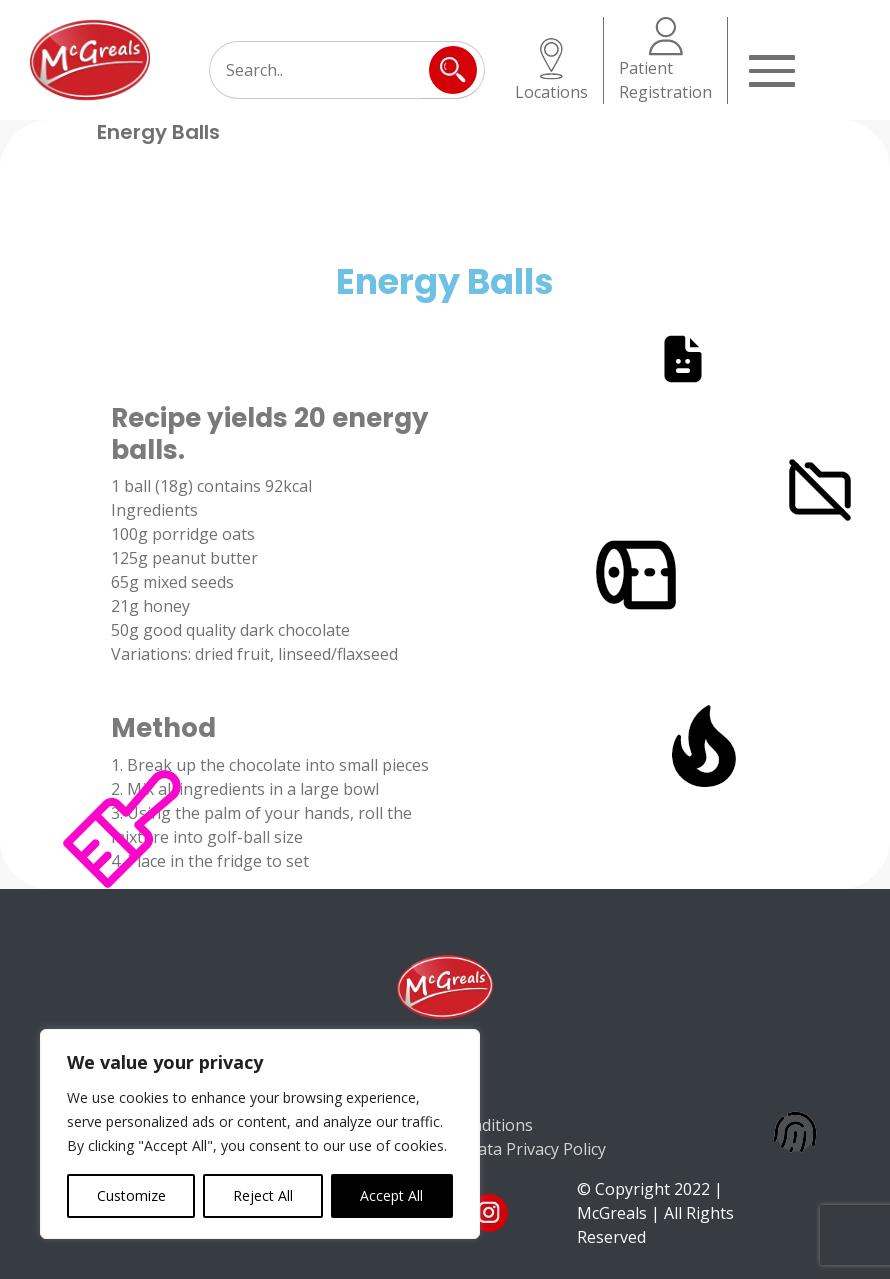 This screenshot has width=890, height=1279. I want to click on authenticate with fingerprint, so click(795, 1132).